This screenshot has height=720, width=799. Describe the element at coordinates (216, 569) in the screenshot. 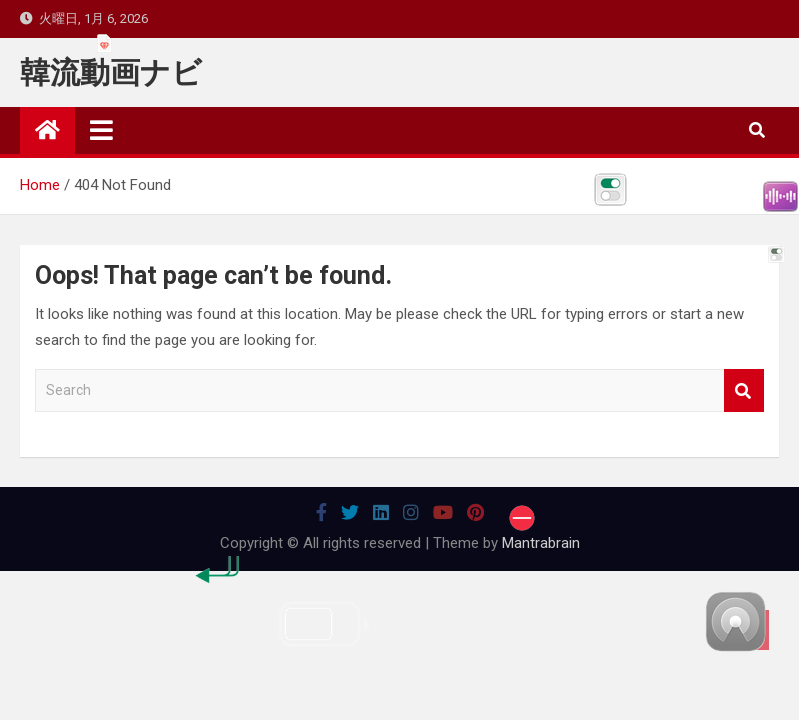

I see `reply to all recipients of an email` at that location.